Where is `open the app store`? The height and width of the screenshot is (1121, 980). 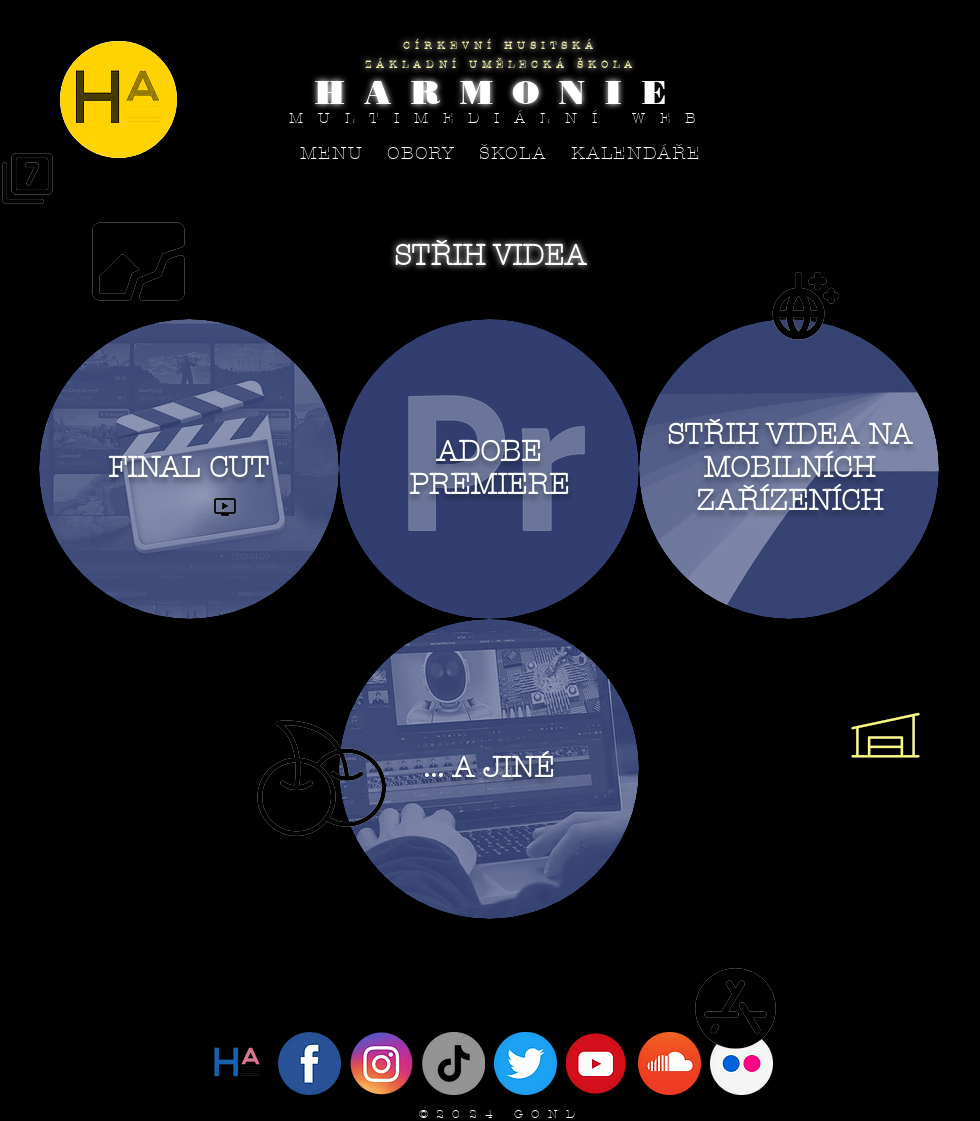
open the app store is located at coordinates (735, 1008).